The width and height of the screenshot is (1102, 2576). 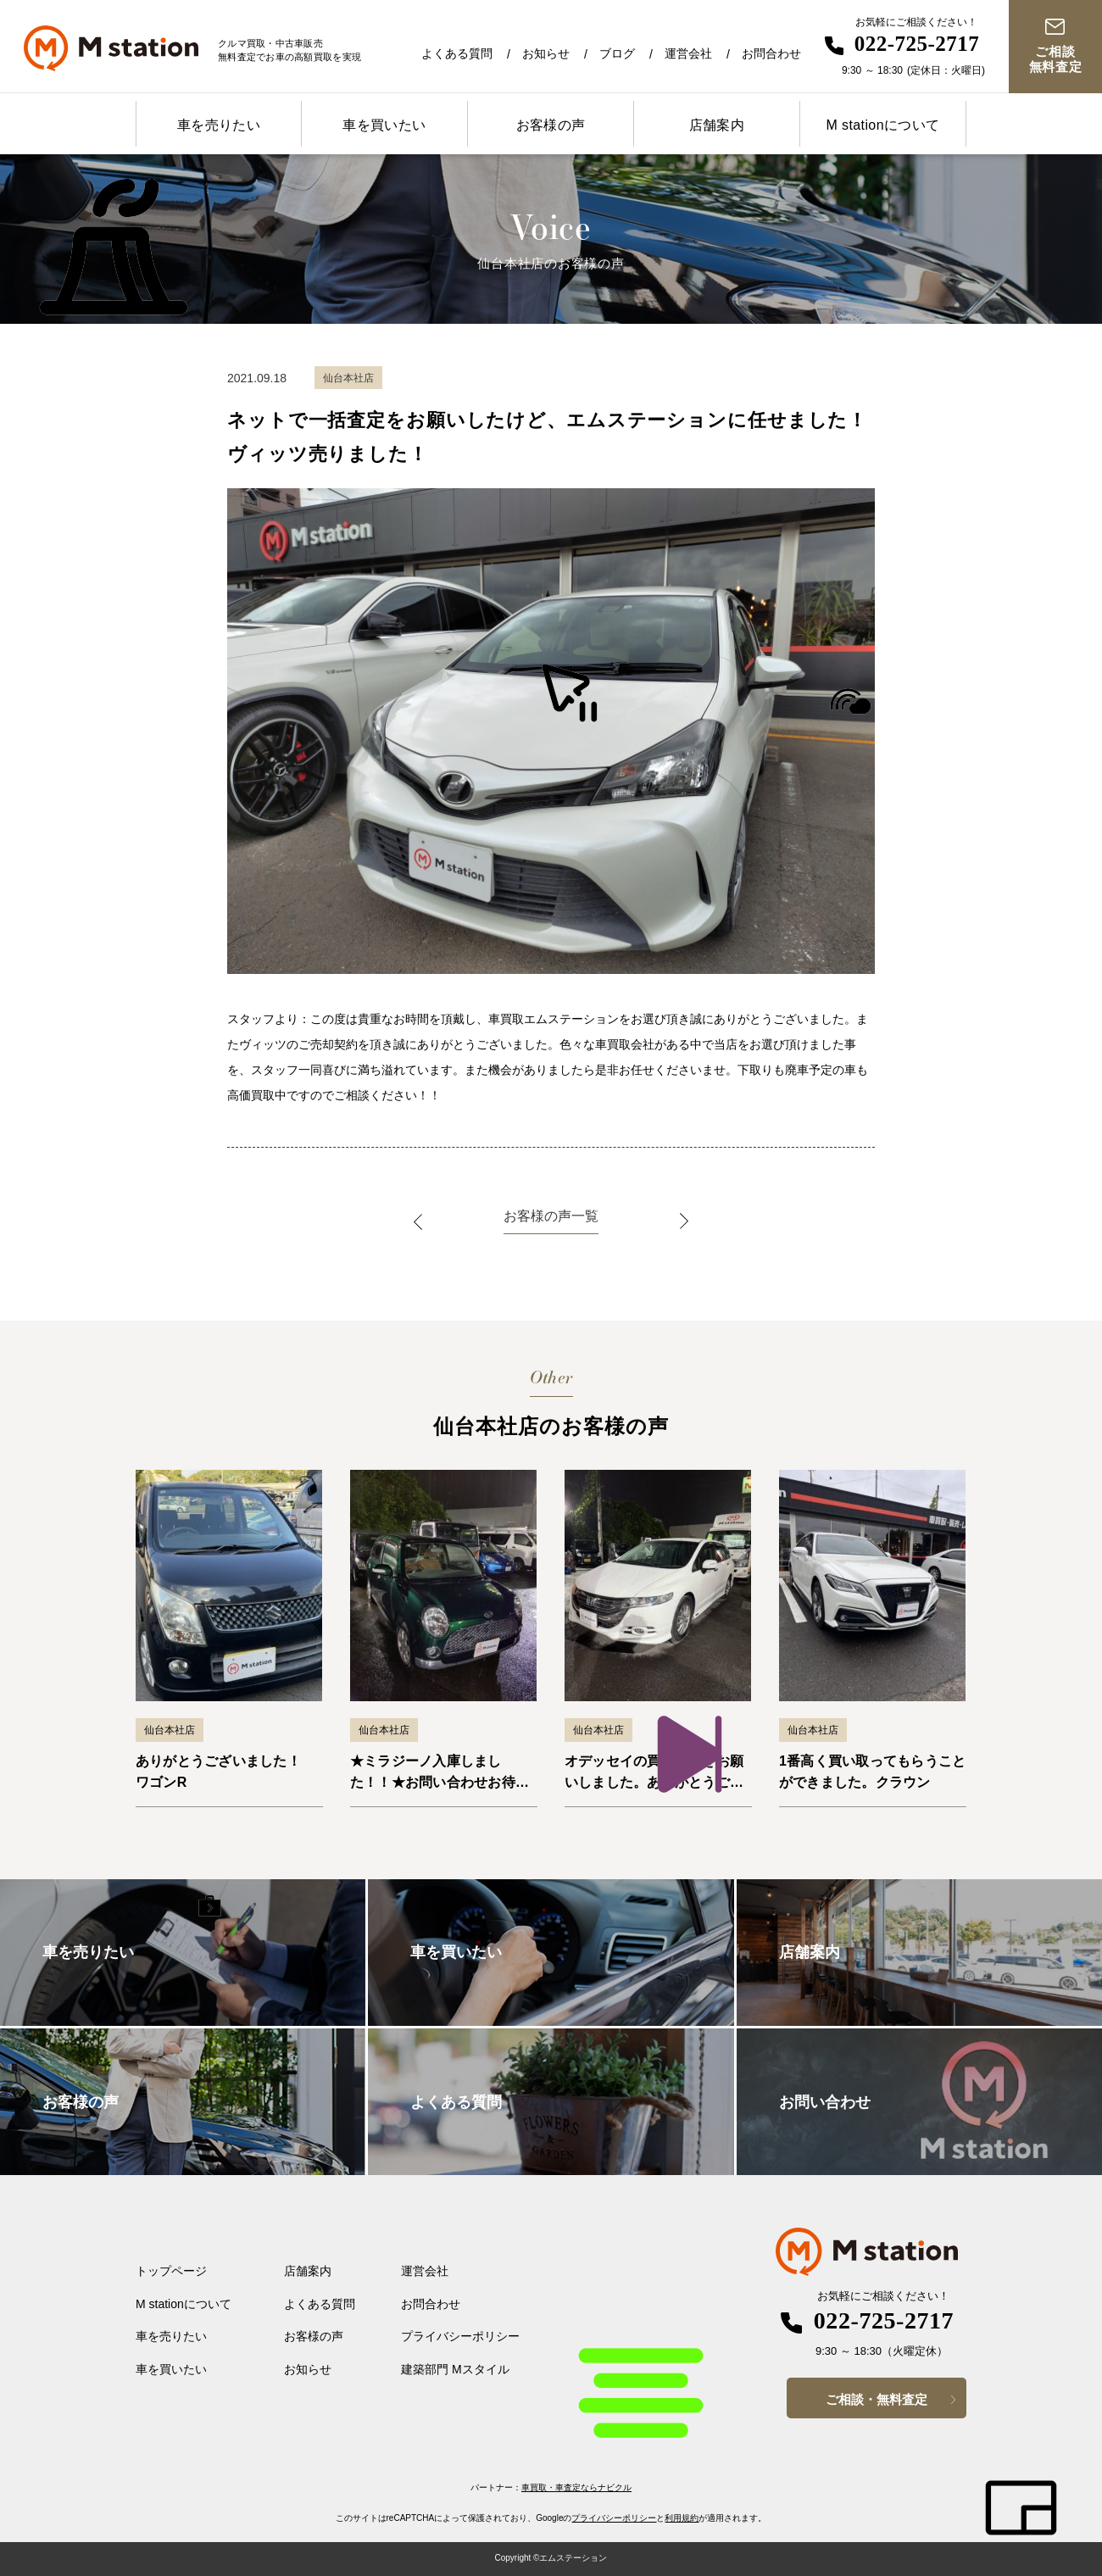 What do you see at coordinates (850, 700) in the screenshot?
I see `view weather forecast` at bounding box center [850, 700].